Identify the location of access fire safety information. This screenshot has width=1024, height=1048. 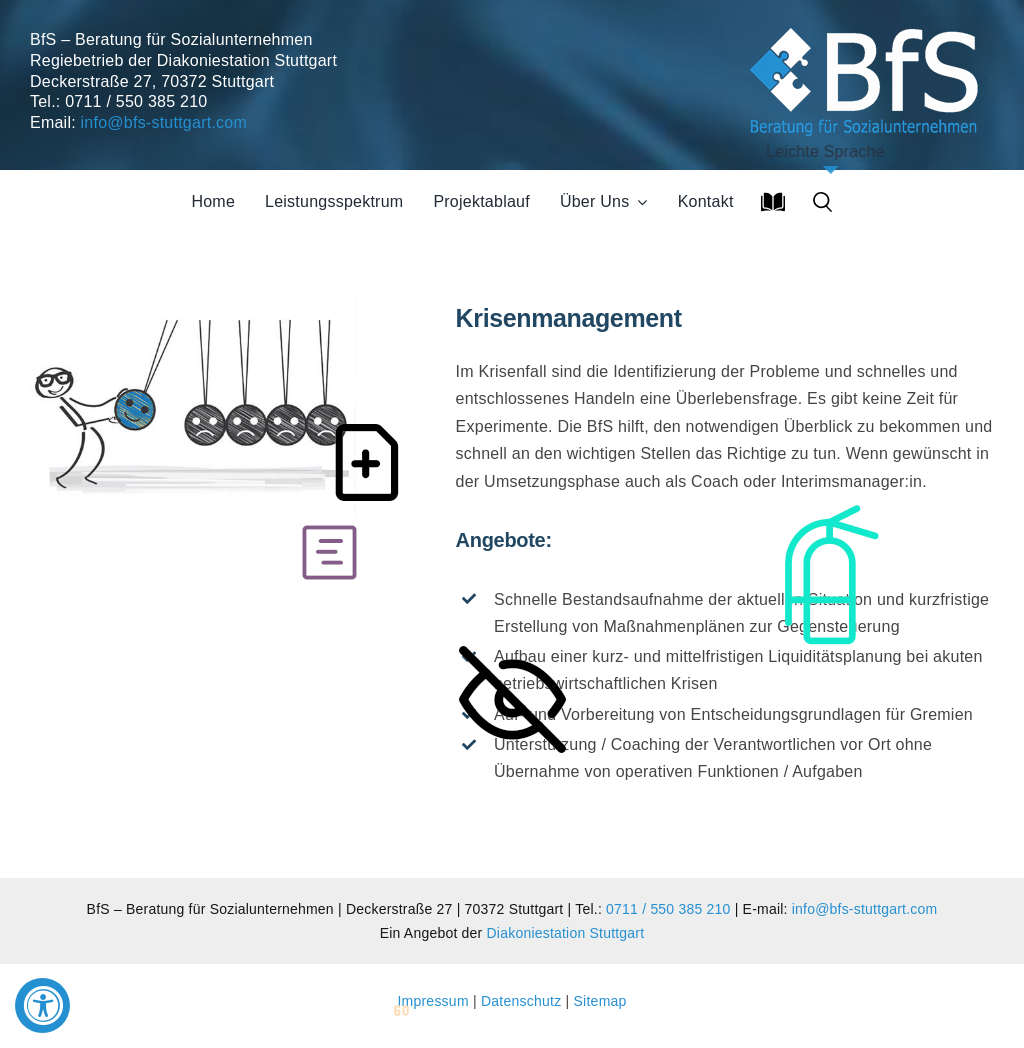
(825, 577).